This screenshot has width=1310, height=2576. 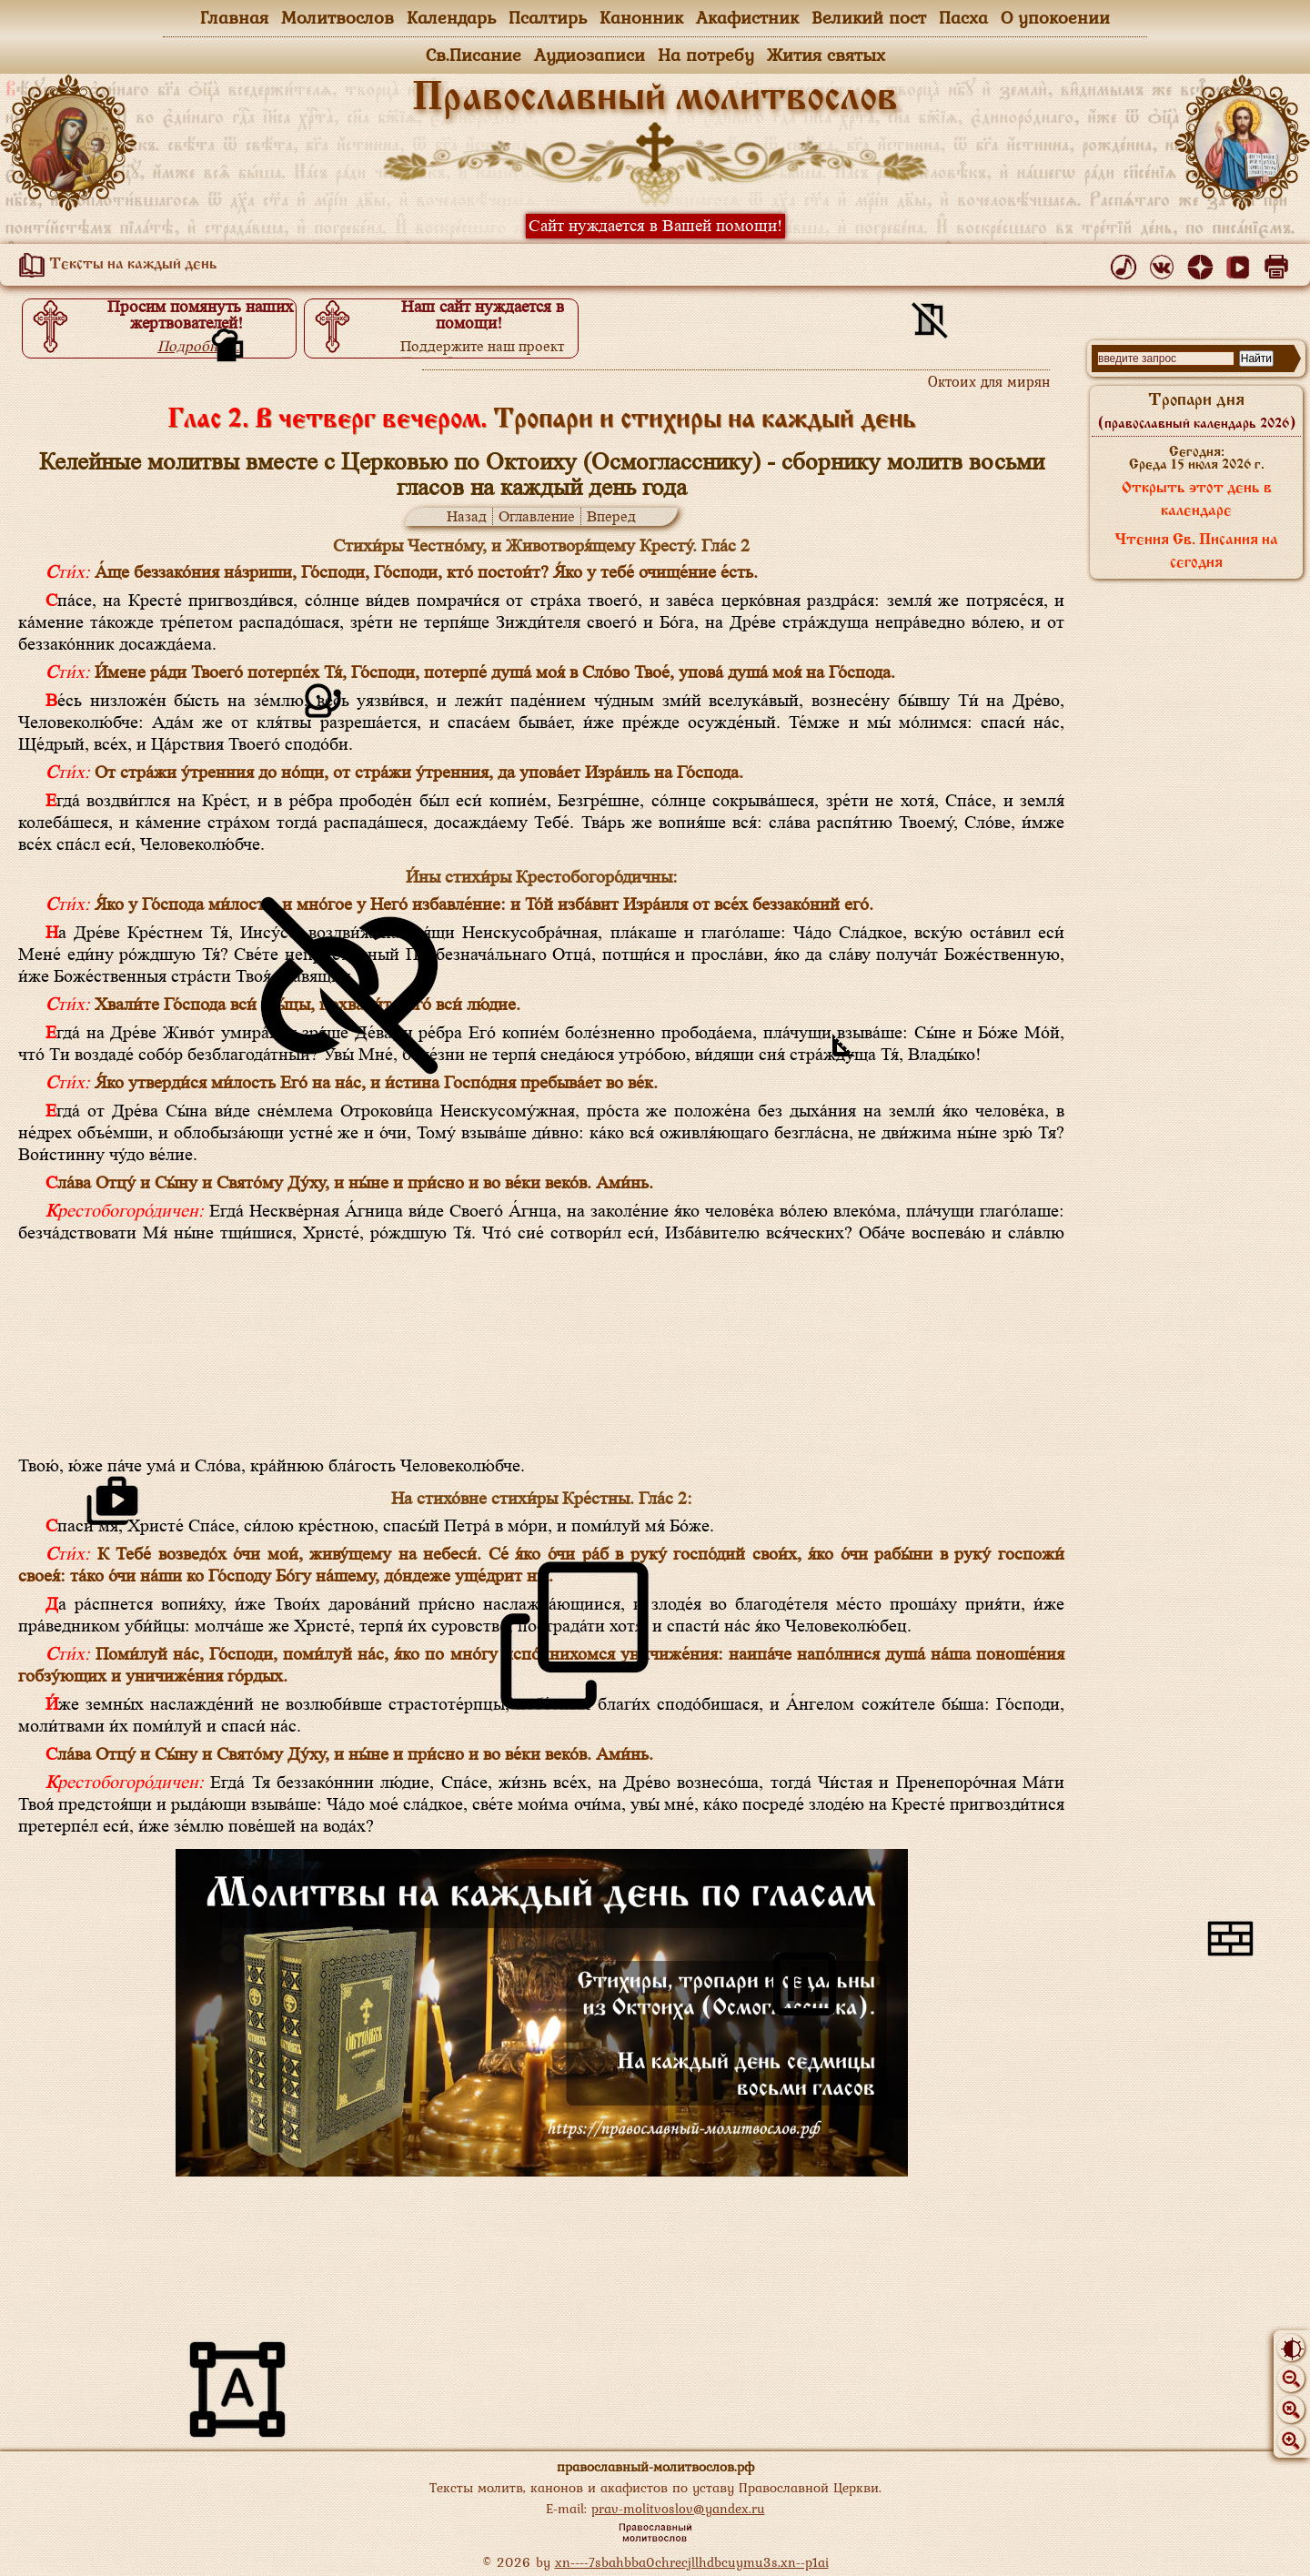 I want to click on access firewall or security settings, so click(x=1230, y=1938).